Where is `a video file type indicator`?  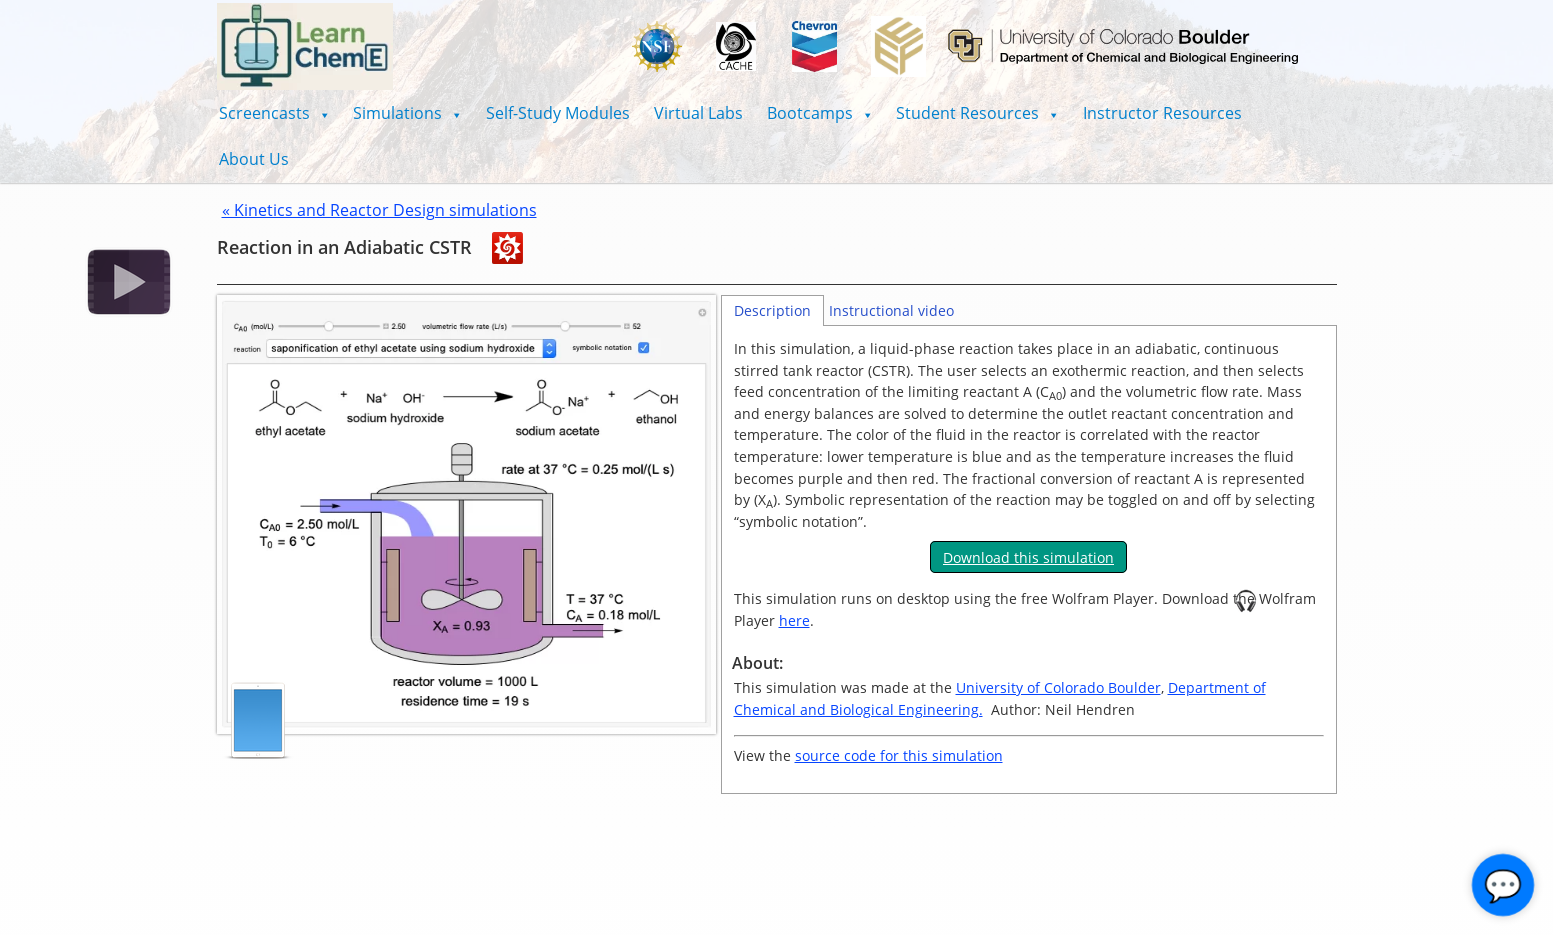
a video file type indicator is located at coordinates (129, 276).